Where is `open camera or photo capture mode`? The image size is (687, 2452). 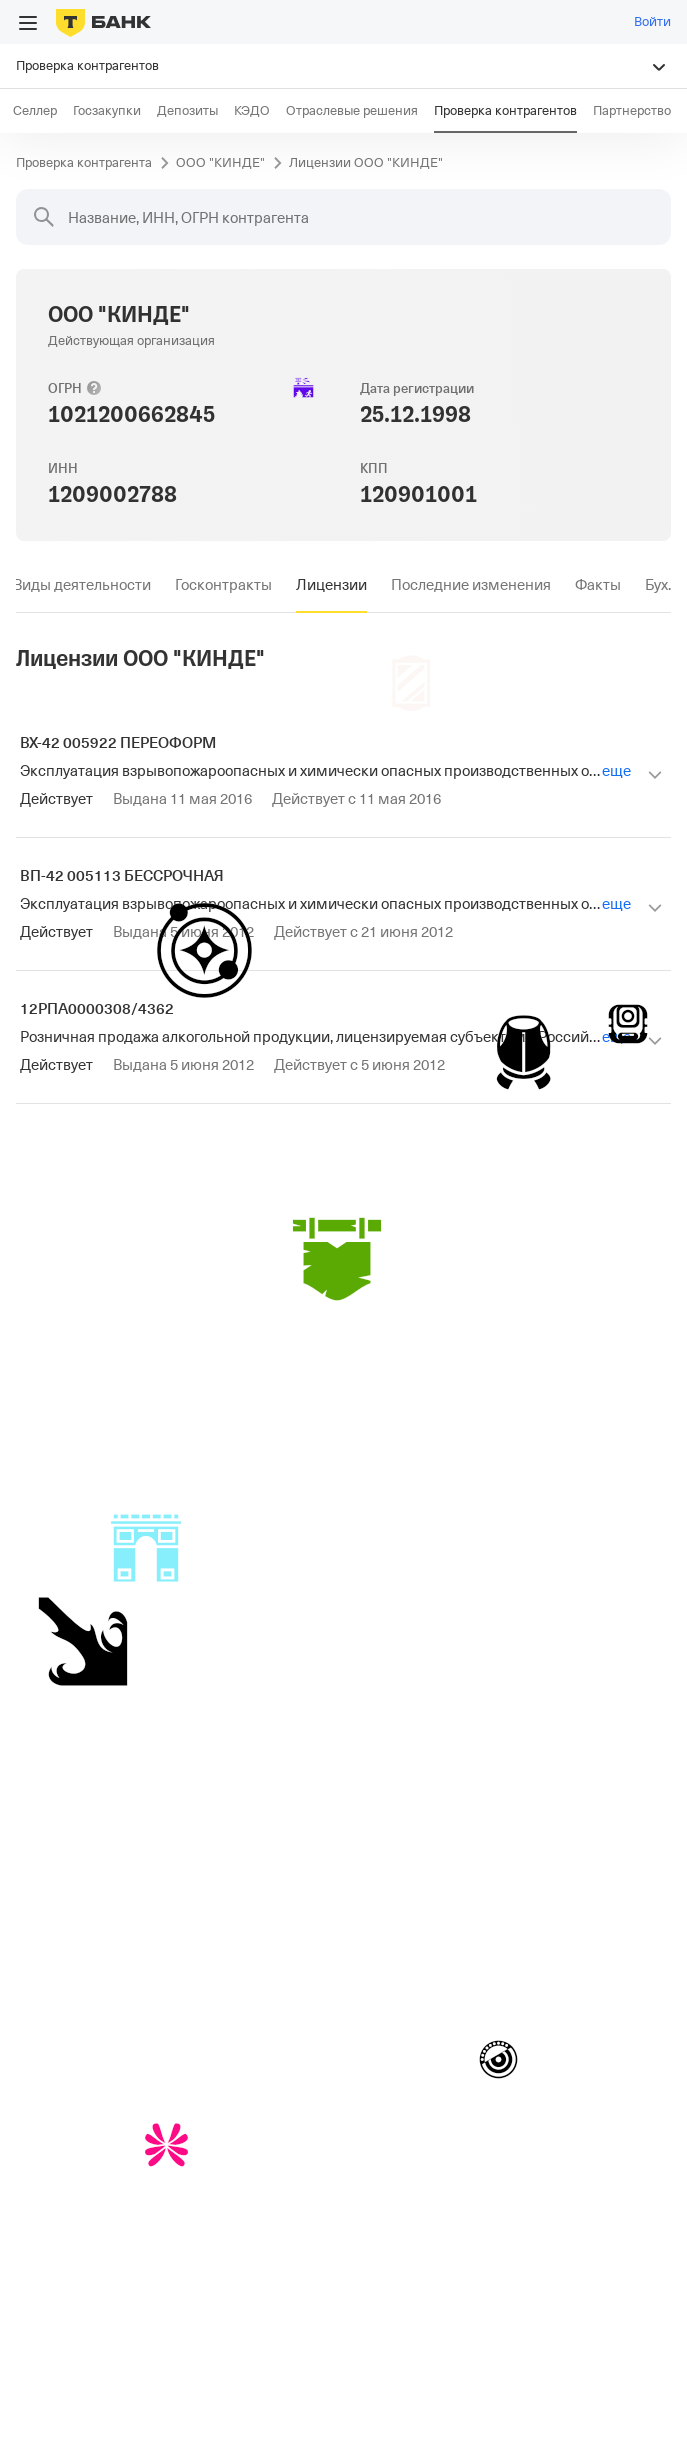
open camera or photo capture mode is located at coordinates (628, 1024).